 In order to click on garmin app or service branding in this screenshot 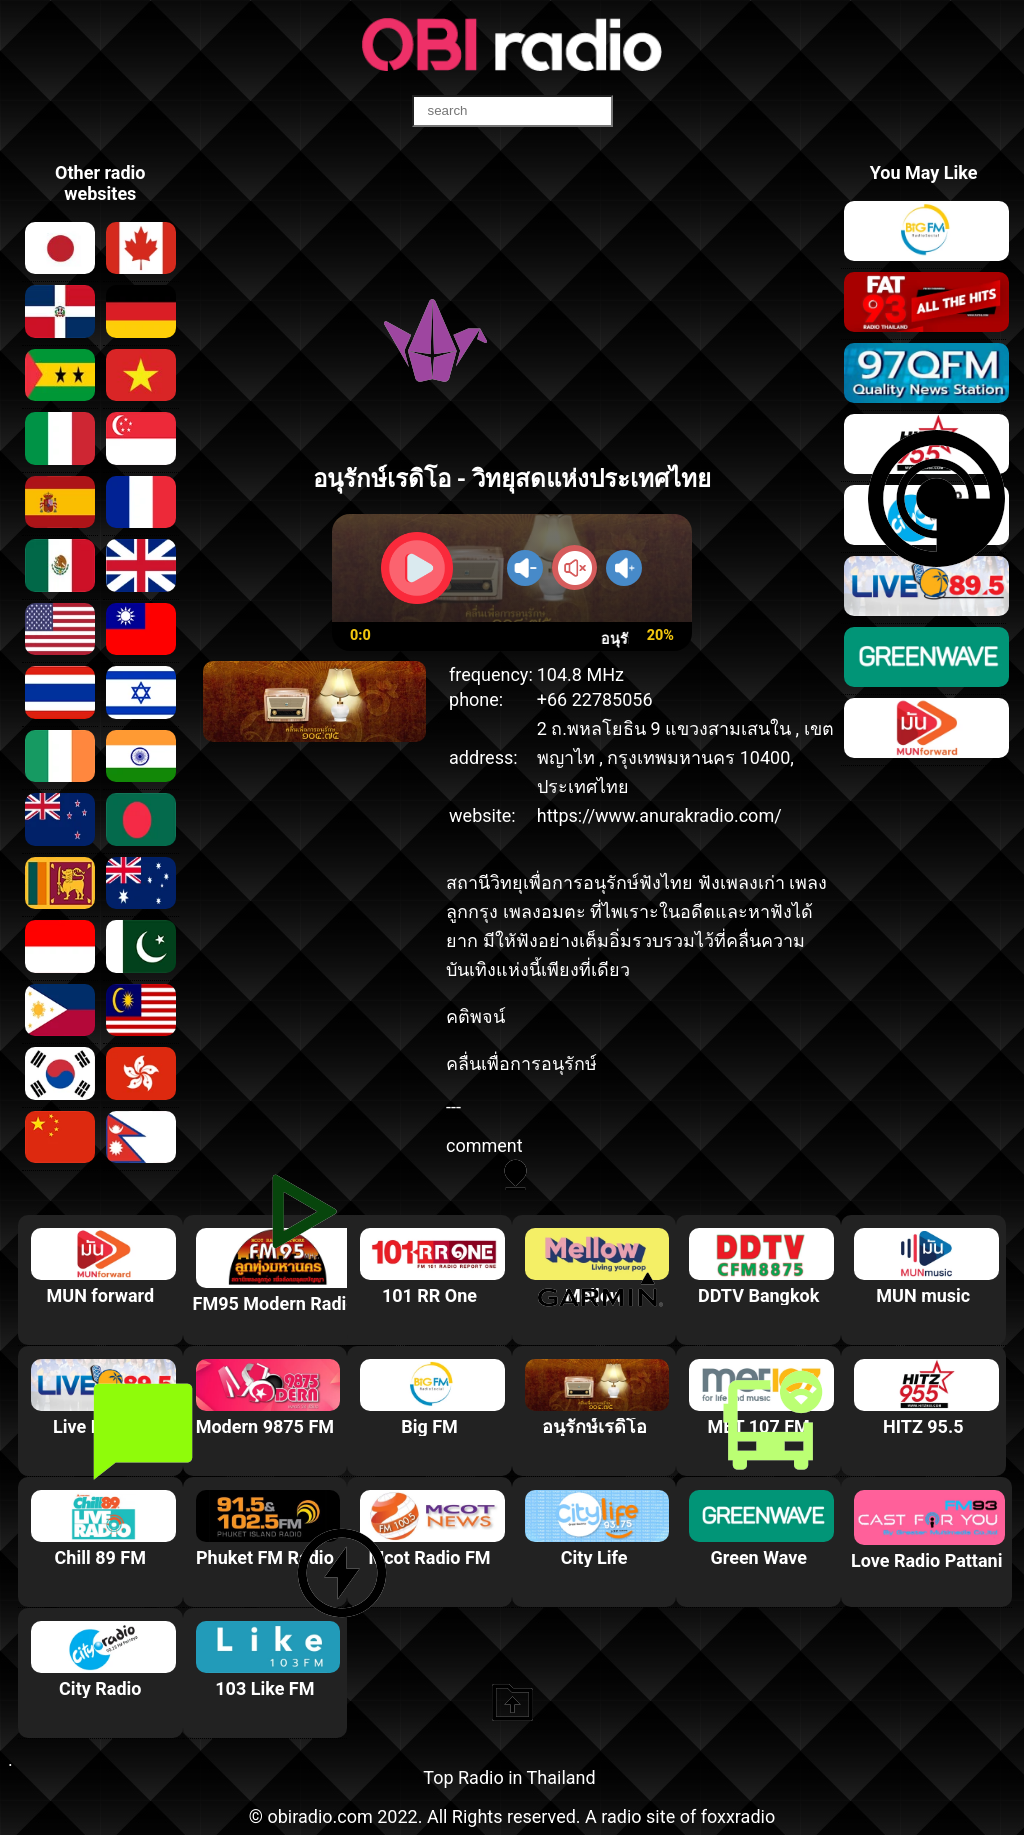, I will do `click(600, 1289)`.